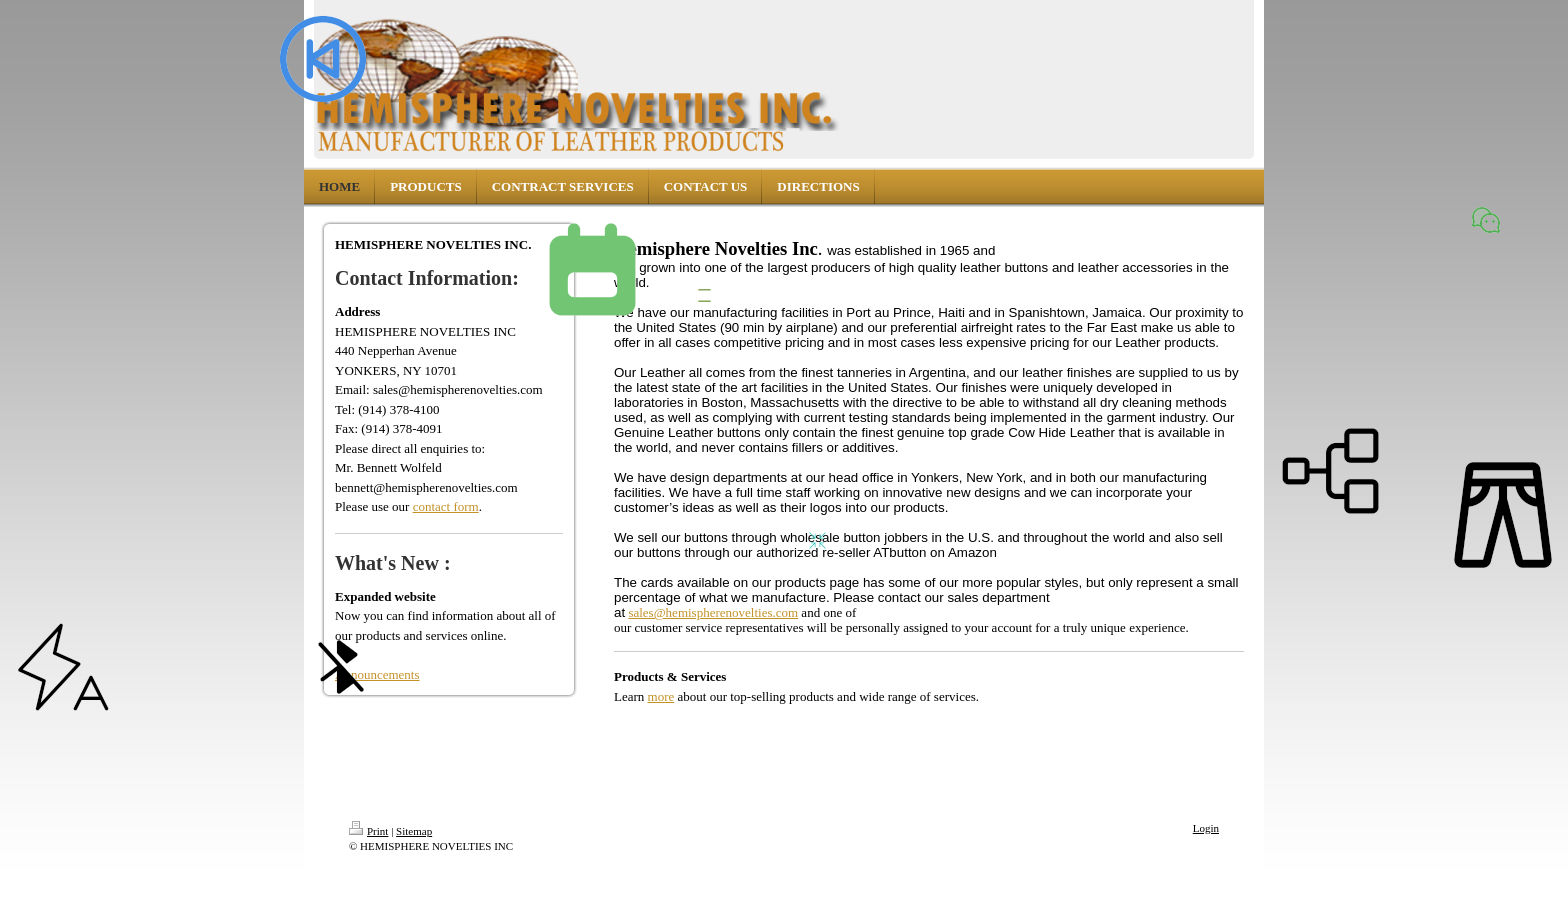 This screenshot has width=1568, height=910. What do you see at coordinates (323, 59) in the screenshot?
I see `skip to previous track` at bounding box center [323, 59].